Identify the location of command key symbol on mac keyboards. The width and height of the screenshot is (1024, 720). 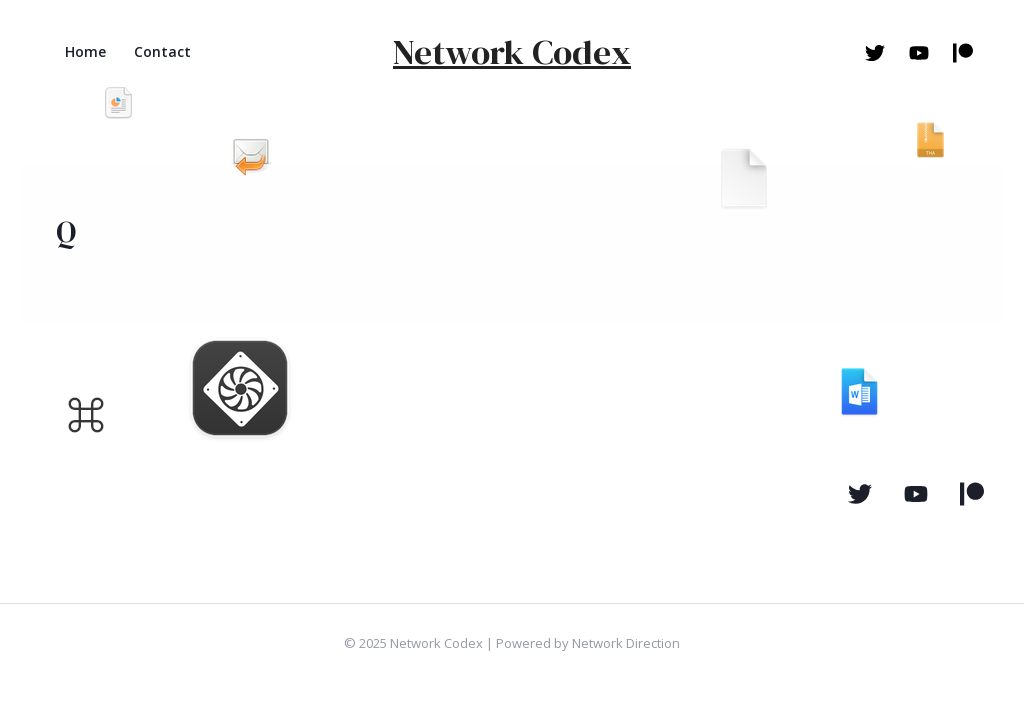
(86, 415).